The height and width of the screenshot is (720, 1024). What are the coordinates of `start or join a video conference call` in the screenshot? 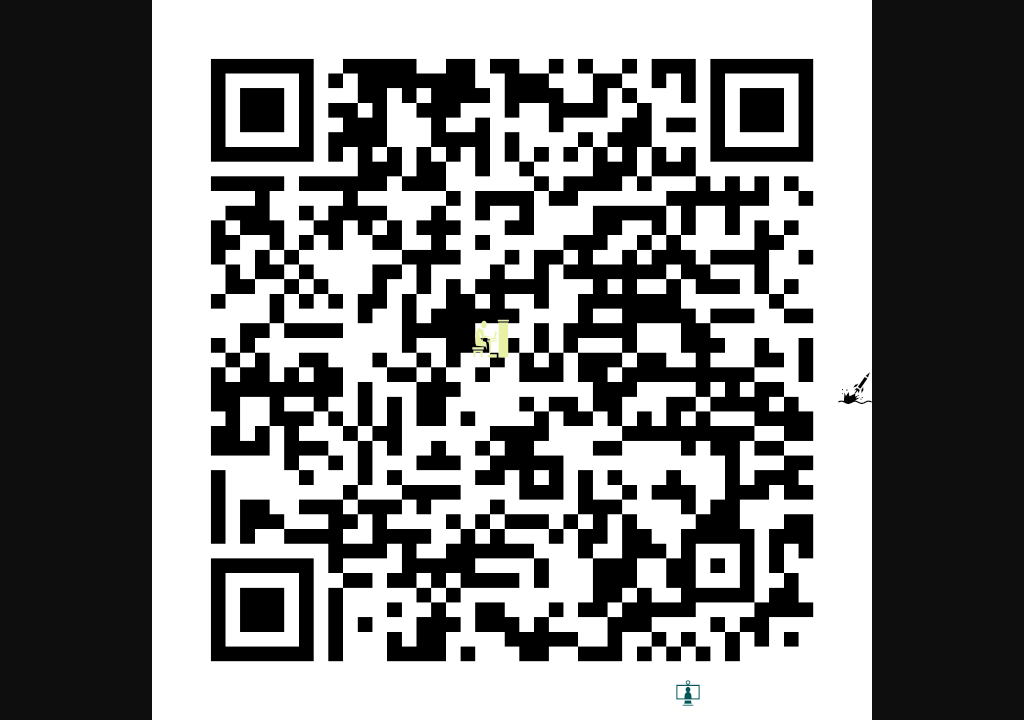 It's located at (688, 693).